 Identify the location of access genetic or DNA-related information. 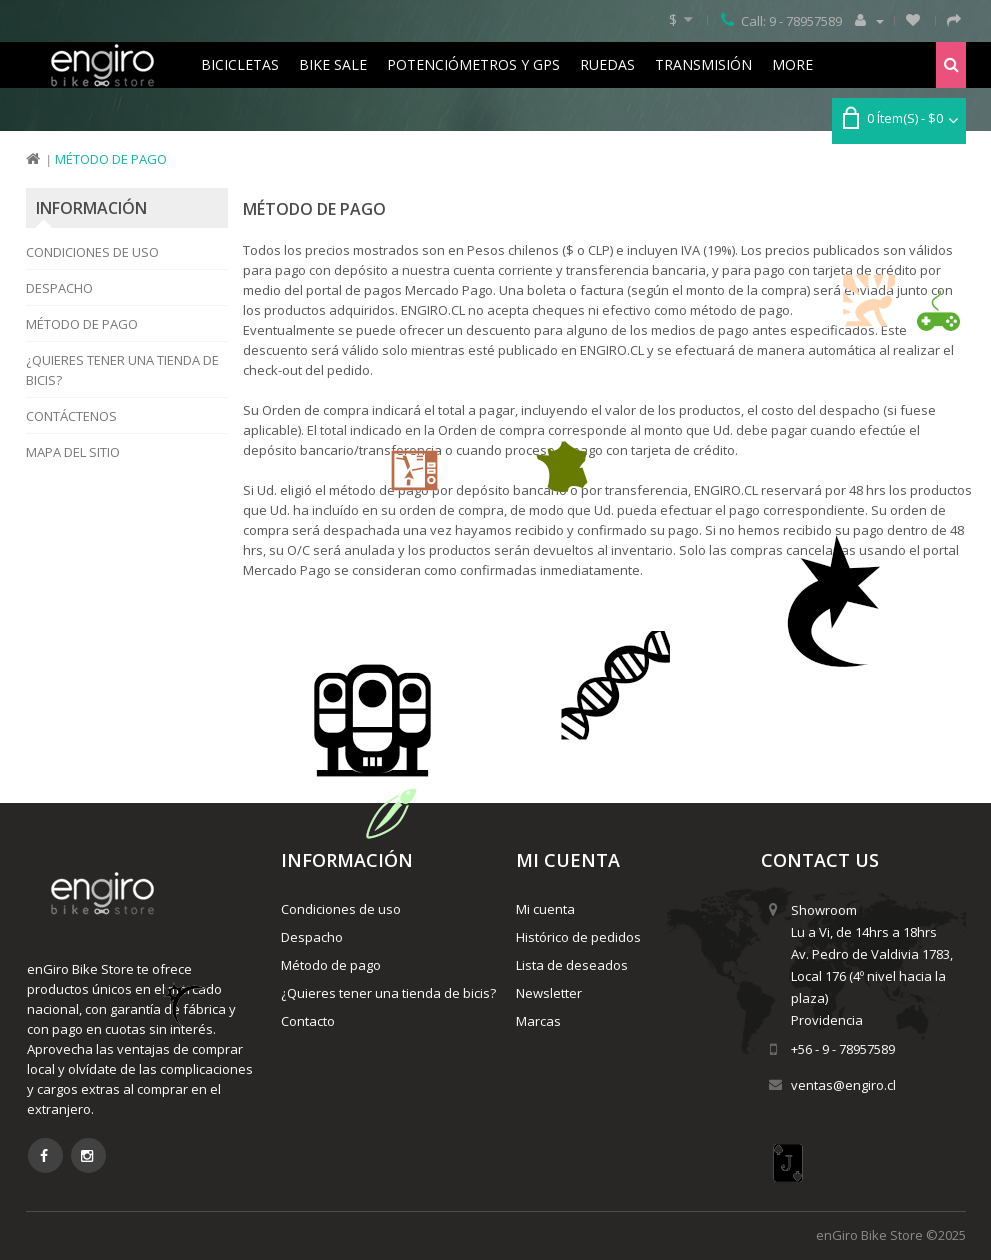
(615, 685).